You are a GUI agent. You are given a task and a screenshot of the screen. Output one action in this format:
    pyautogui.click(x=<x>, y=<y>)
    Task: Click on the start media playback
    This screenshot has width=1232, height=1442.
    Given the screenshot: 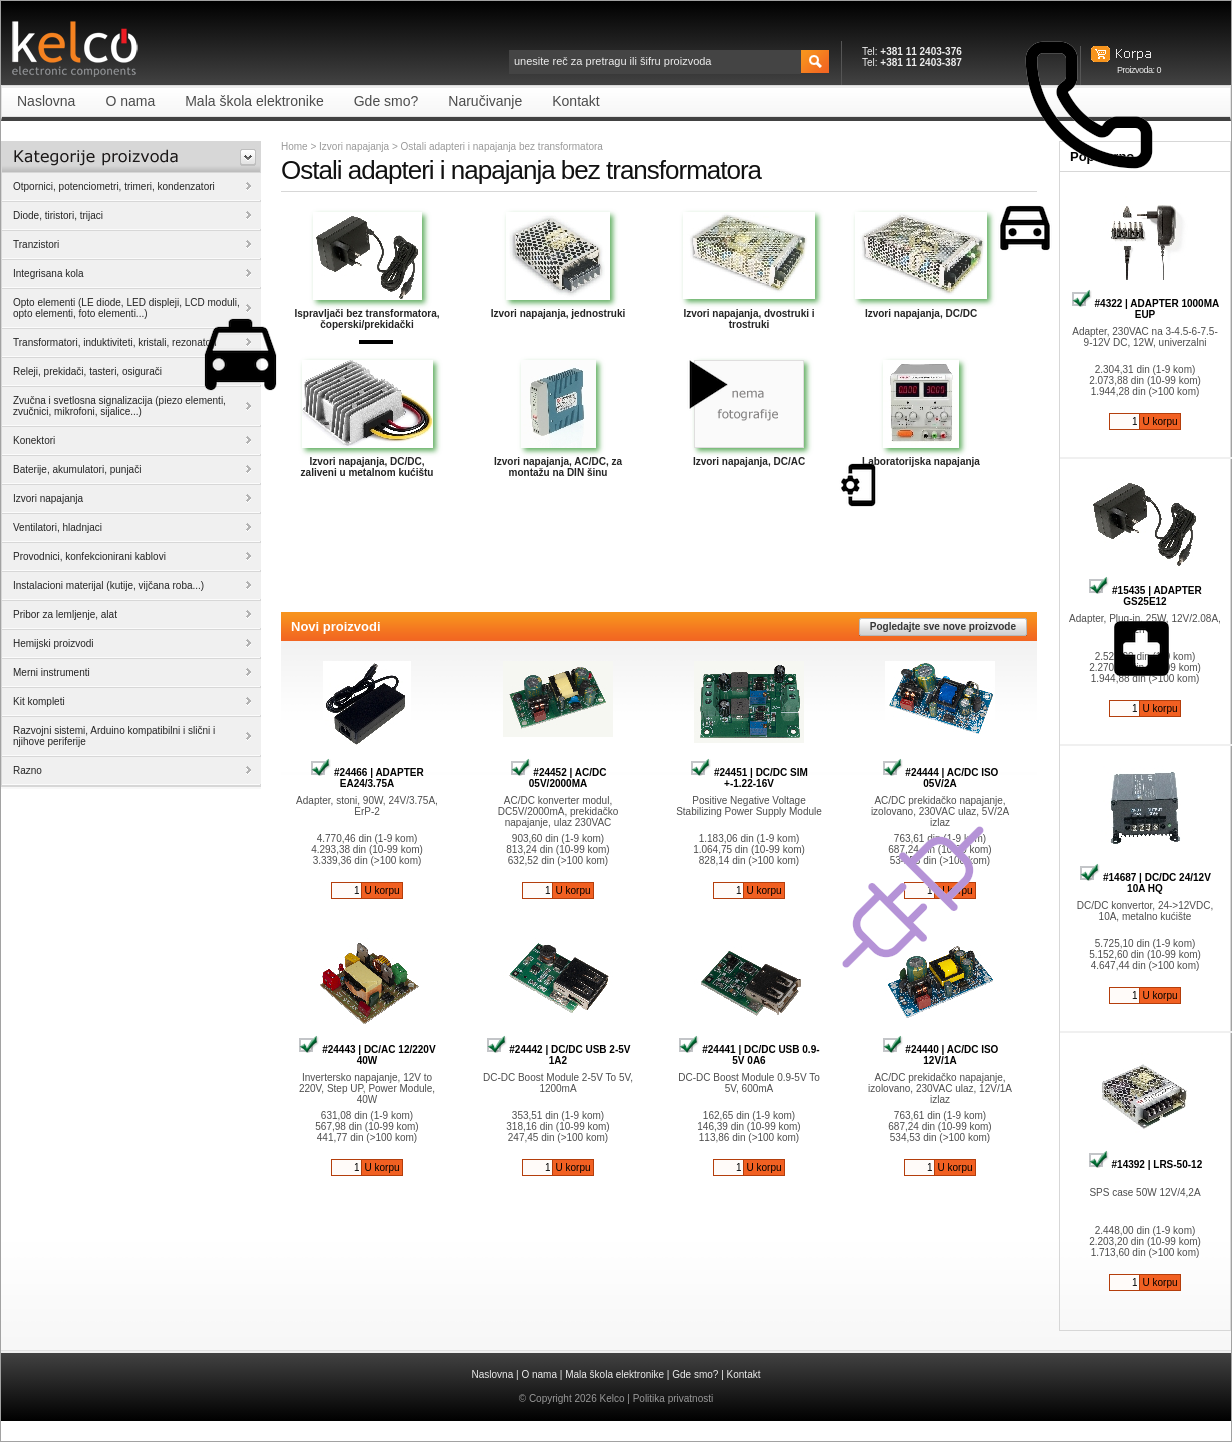 What is the action you would take?
    pyautogui.click(x=703, y=384)
    